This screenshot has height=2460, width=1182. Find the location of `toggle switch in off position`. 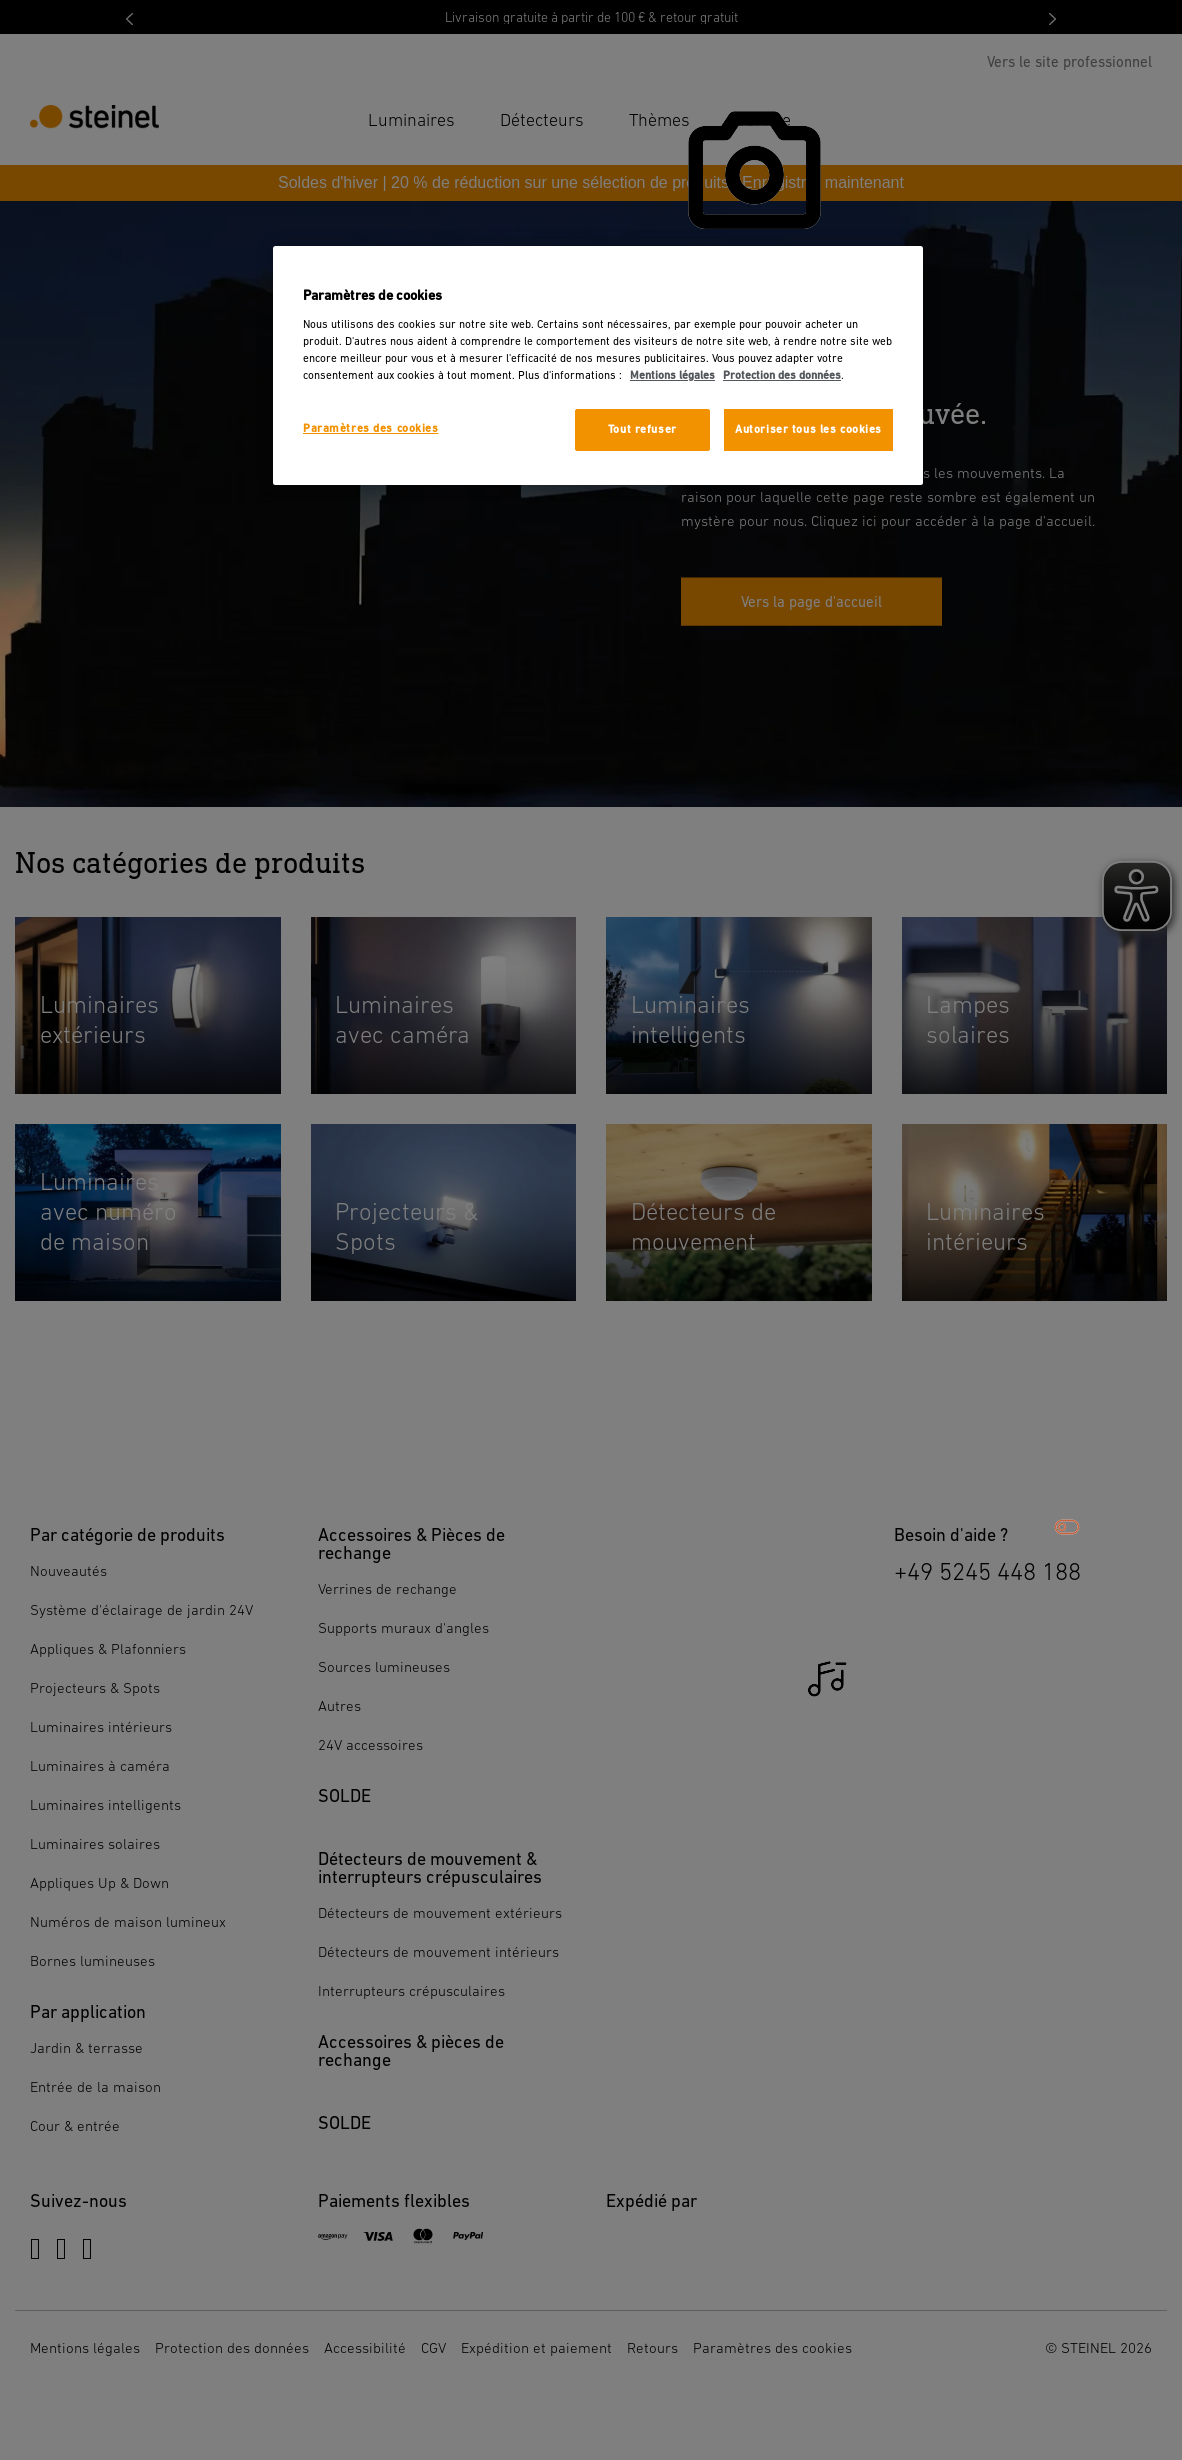

toggle switch in off position is located at coordinates (1067, 1527).